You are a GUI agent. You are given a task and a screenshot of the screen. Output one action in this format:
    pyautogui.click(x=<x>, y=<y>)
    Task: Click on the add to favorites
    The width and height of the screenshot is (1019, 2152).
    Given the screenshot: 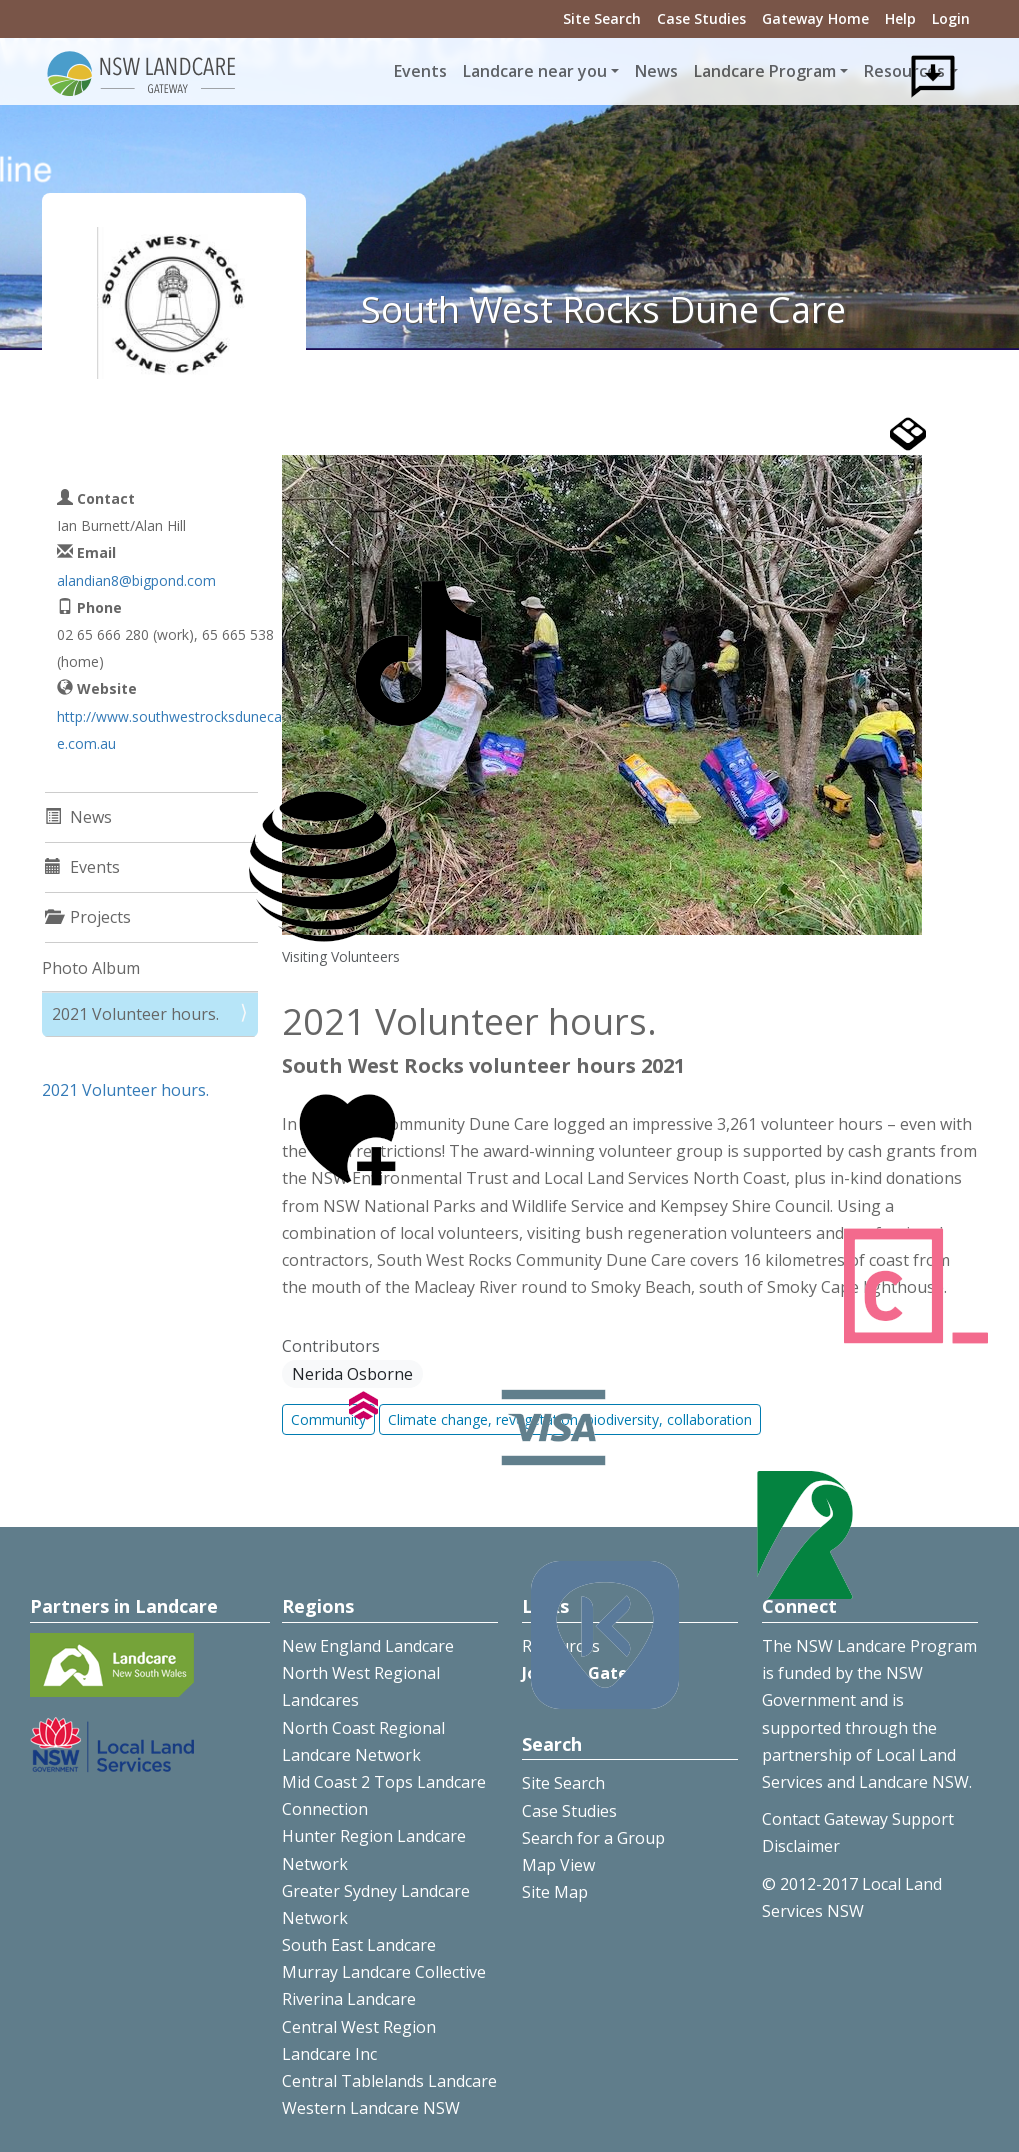 What is the action you would take?
    pyautogui.click(x=347, y=1137)
    